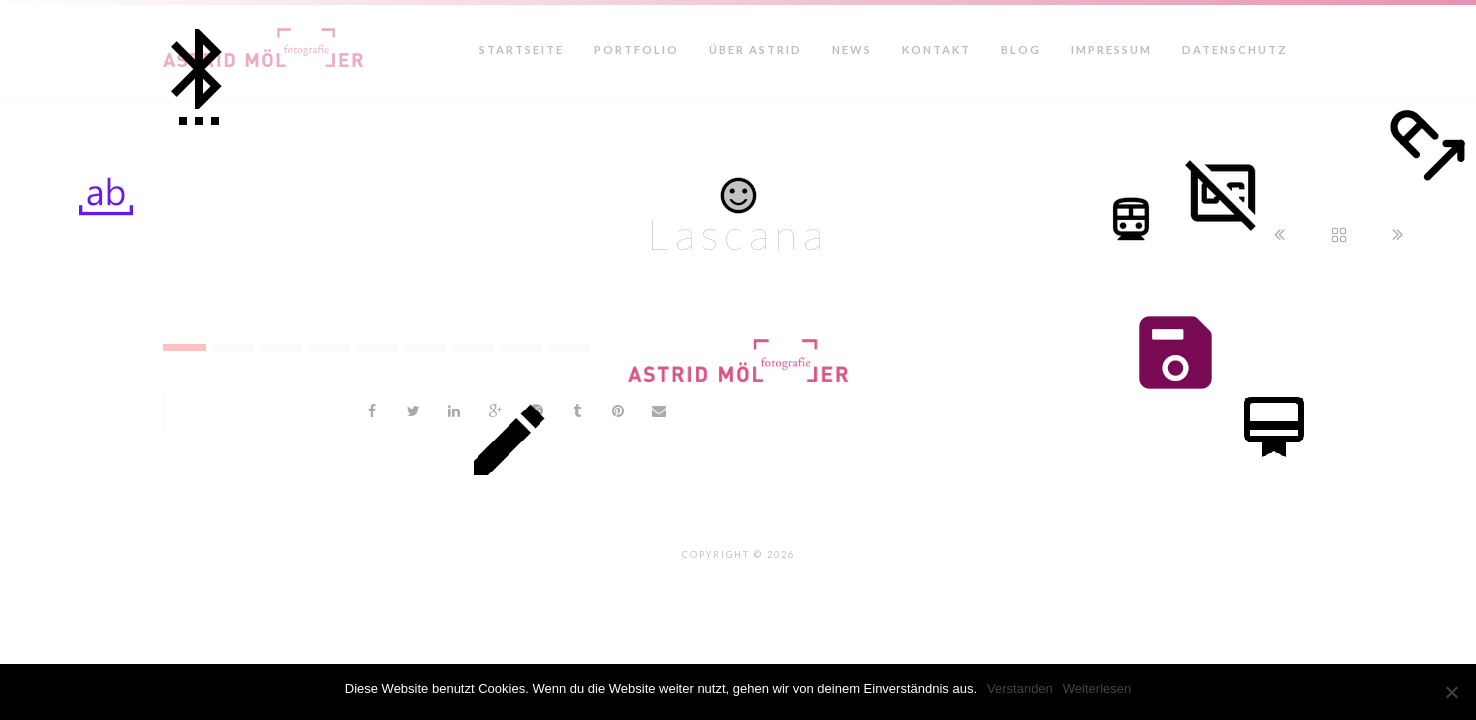  What do you see at coordinates (1131, 220) in the screenshot?
I see `get subway or metro directions` at bounding box center [1131, 220].